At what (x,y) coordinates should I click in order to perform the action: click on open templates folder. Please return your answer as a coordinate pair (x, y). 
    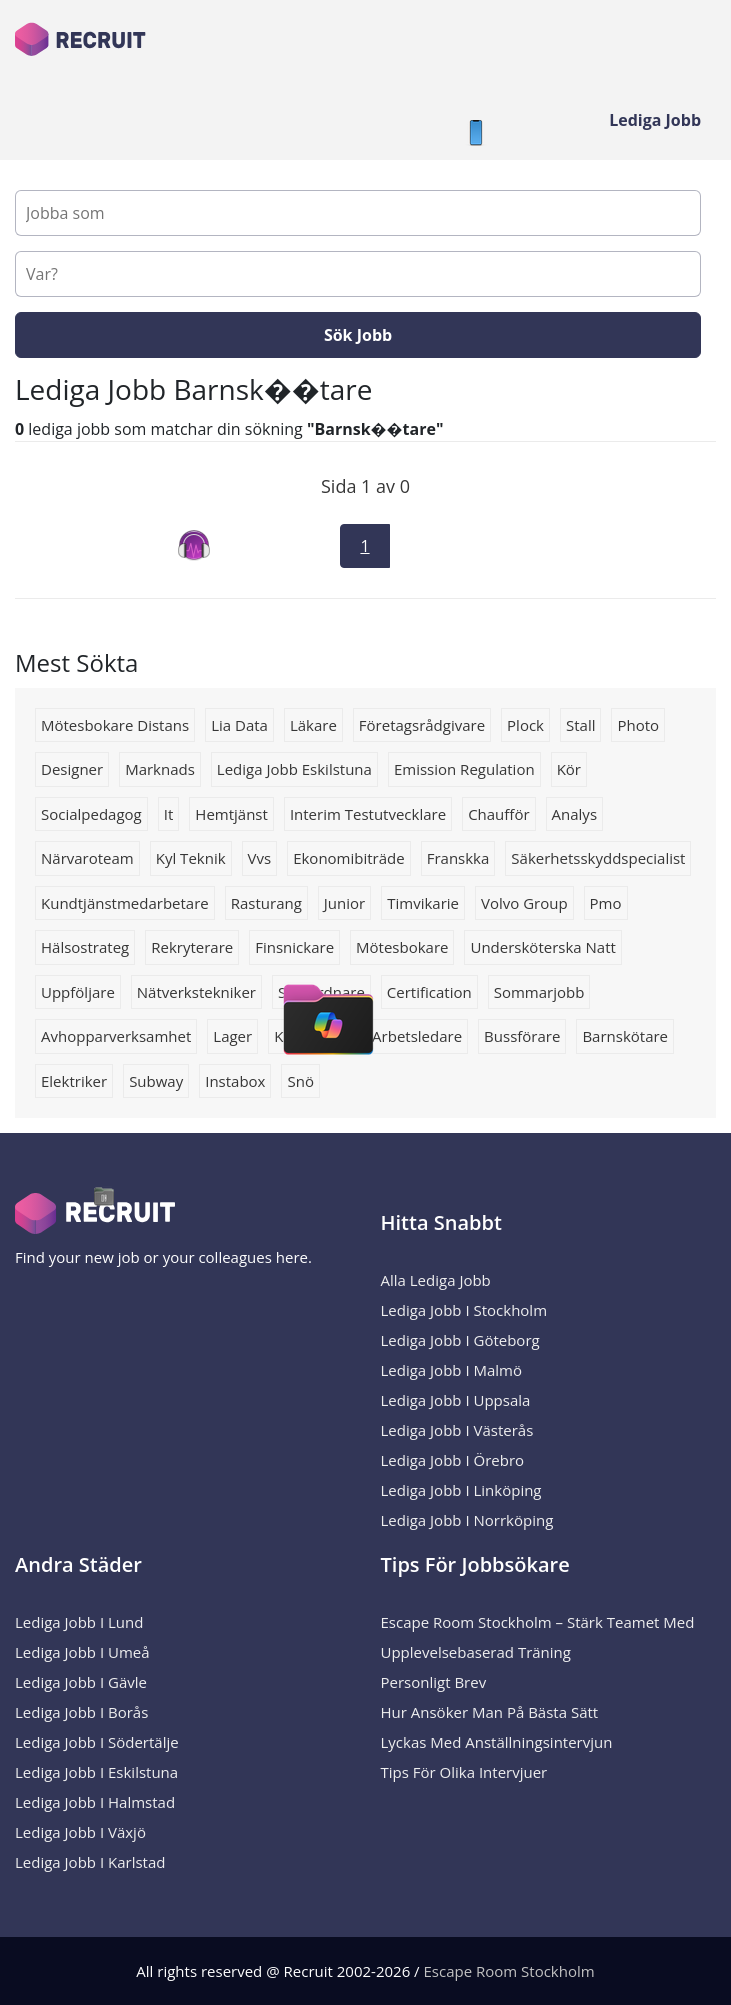
    Looking at the image, I should click on (104, 1196).